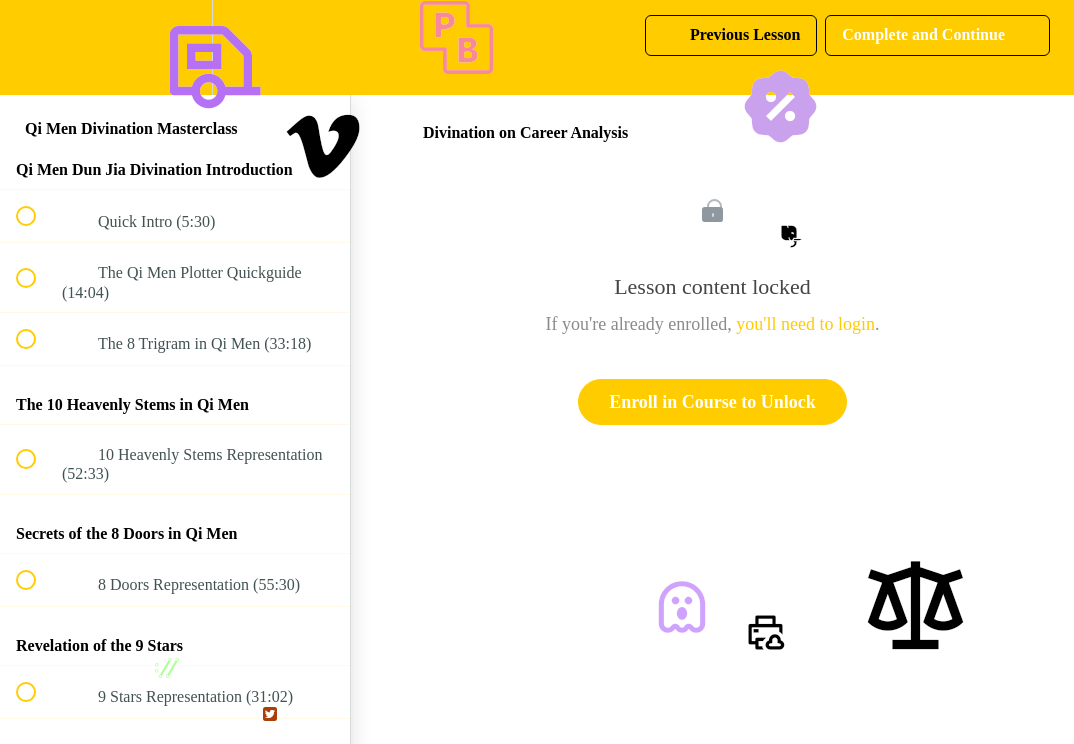 The height and width of the screenshot is (744, 1074). I want to click on view caravan or RV rental options, so click(213, 65).